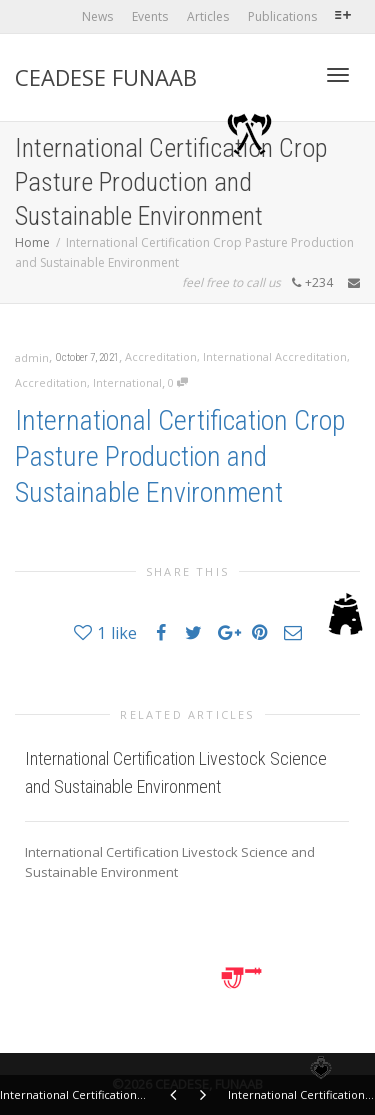 This screenshot has width=375, height=1115. Describe the element at coordinates (241, 972) in the screenshot. I see `select minigun weapon` at that location.